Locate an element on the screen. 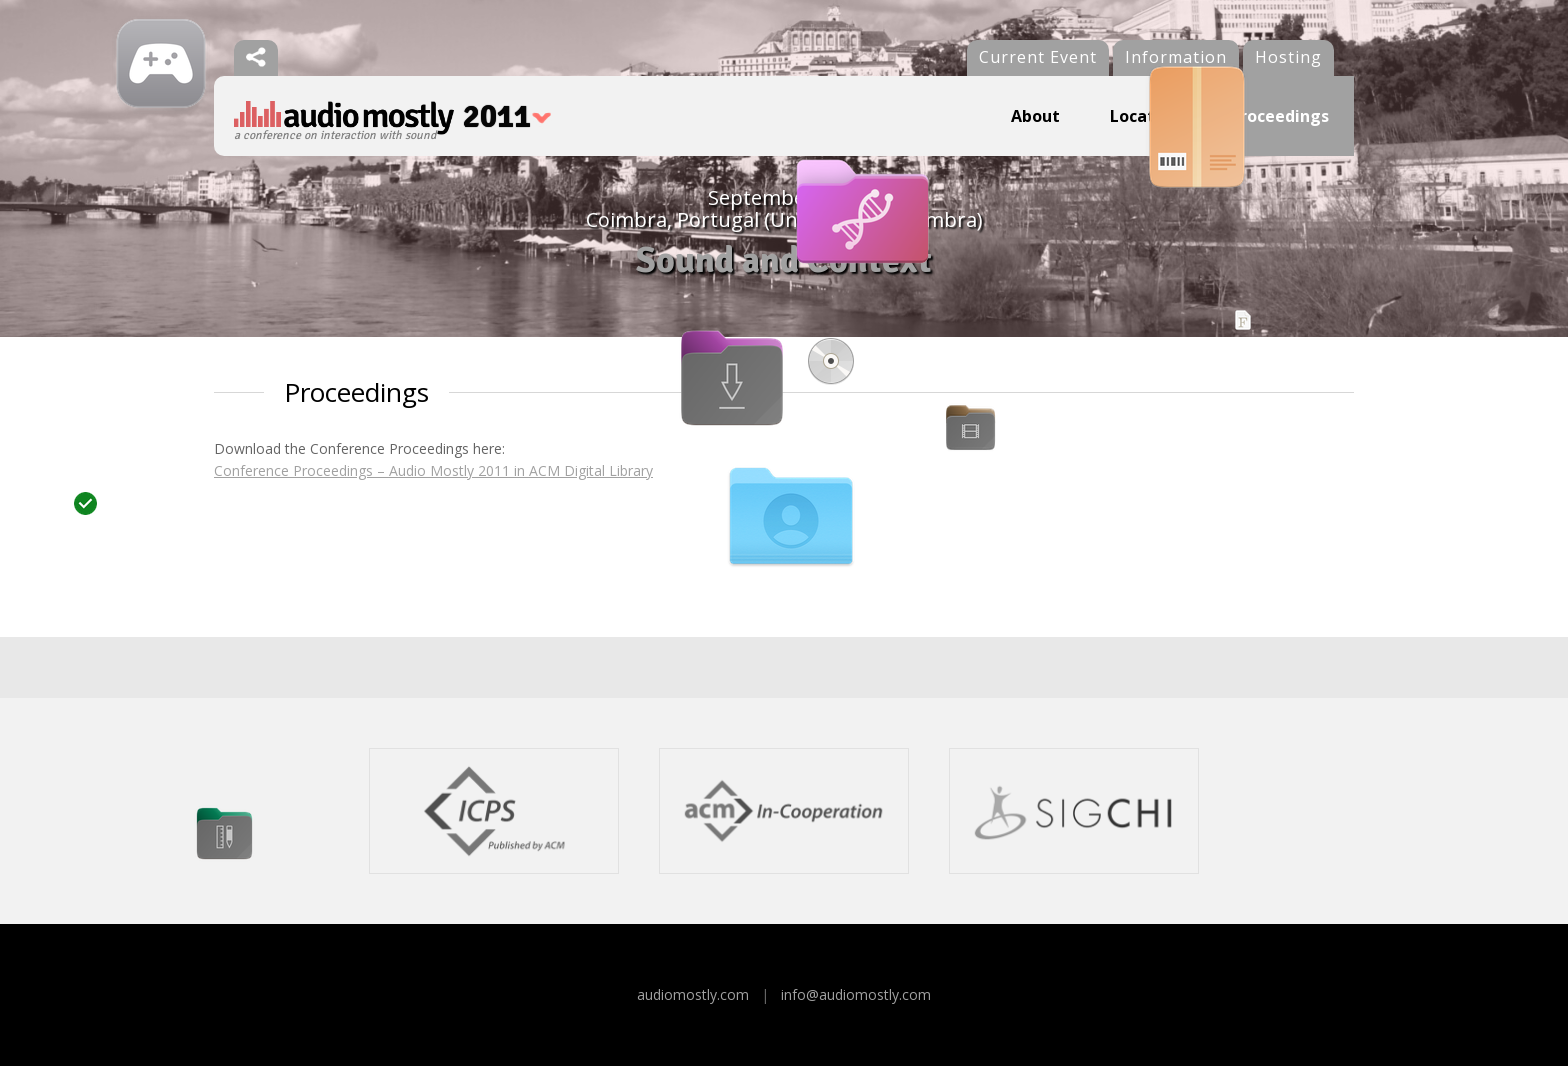 This screenshot has width=1568, height=1066. open or install a debian software package is located at coordinates (1197, 127).